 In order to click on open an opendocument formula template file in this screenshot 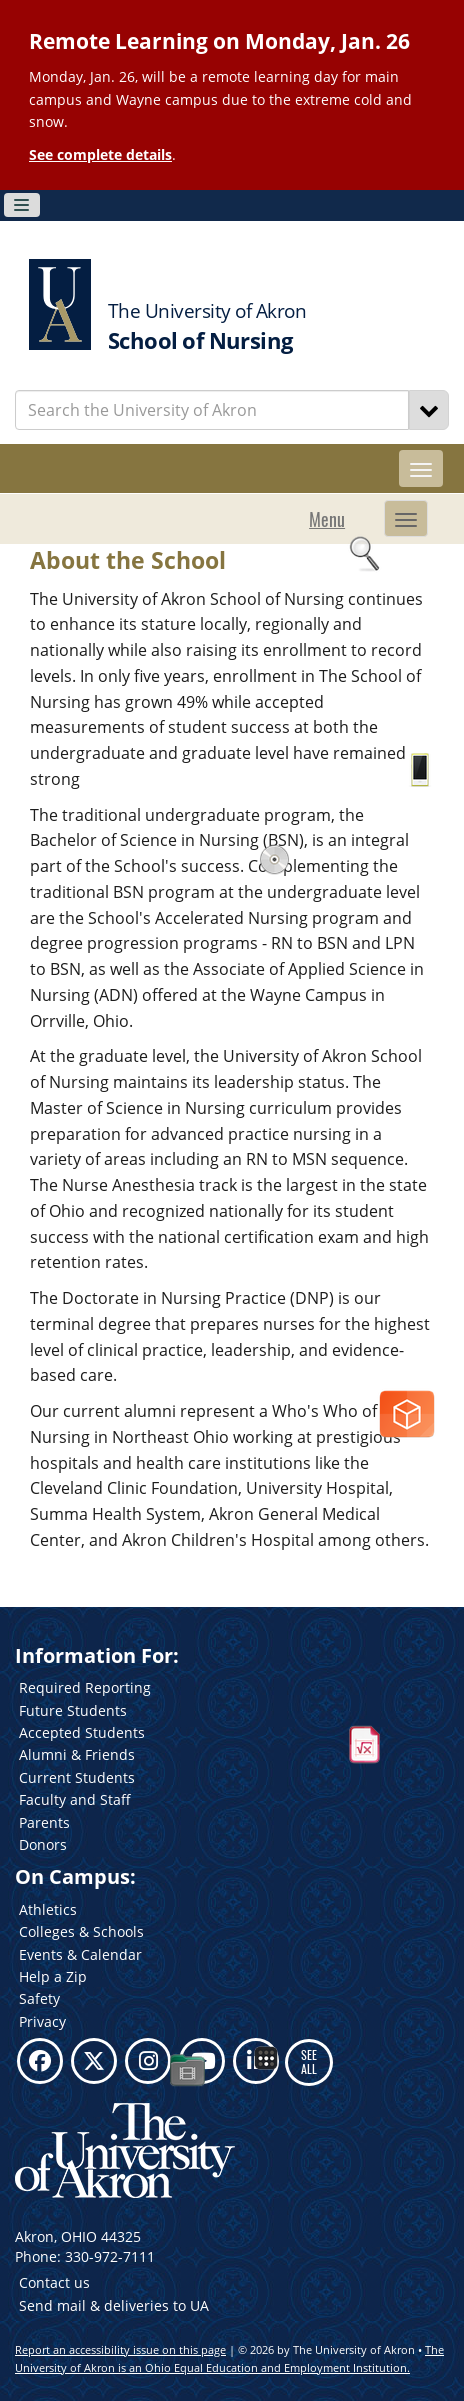, I will do `click(364, 1744)`.